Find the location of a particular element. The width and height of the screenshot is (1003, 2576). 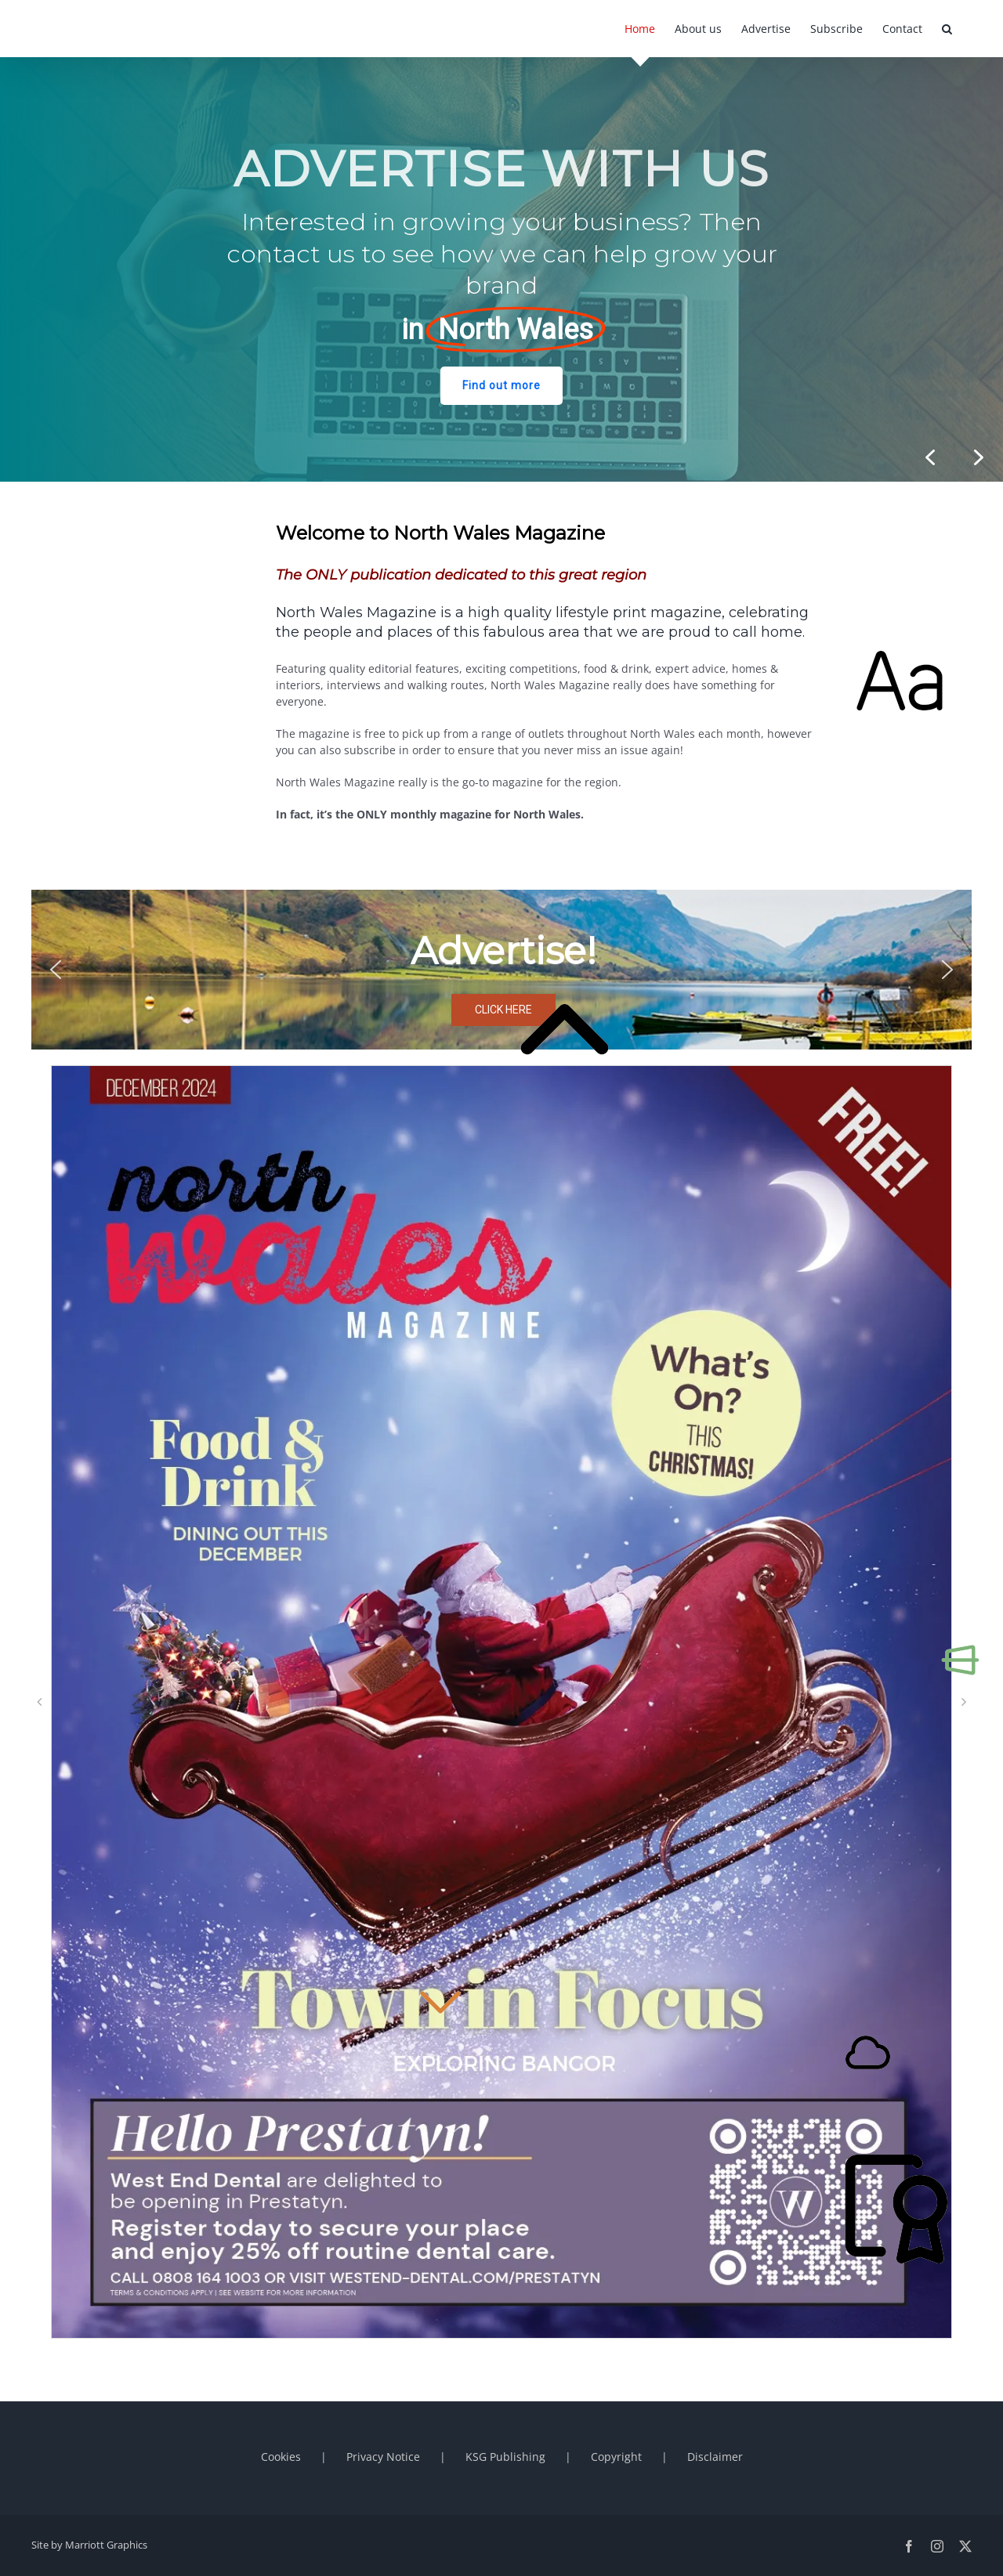

cloud storage or sync status is located at coordinates (867, 2052).